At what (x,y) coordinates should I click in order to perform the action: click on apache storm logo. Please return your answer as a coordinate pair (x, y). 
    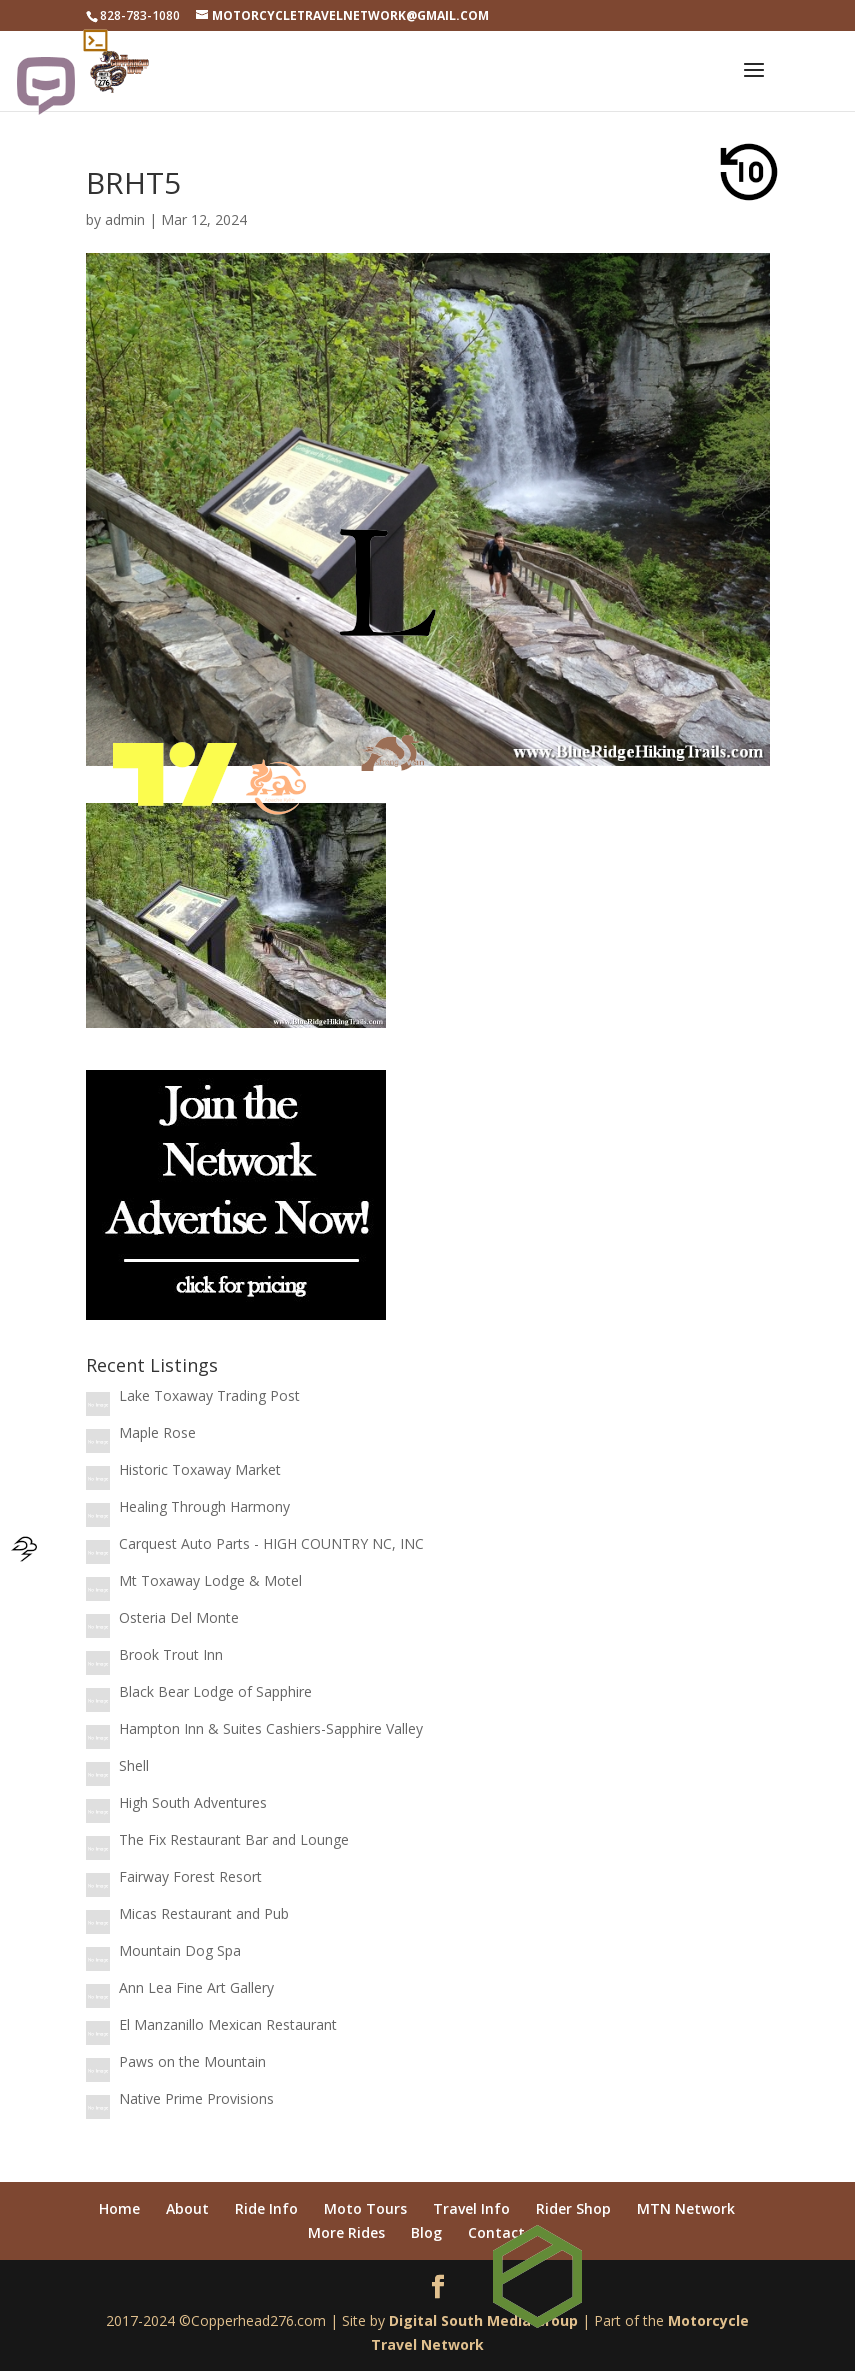
    Looking at the image, I should click on (24, 1549).